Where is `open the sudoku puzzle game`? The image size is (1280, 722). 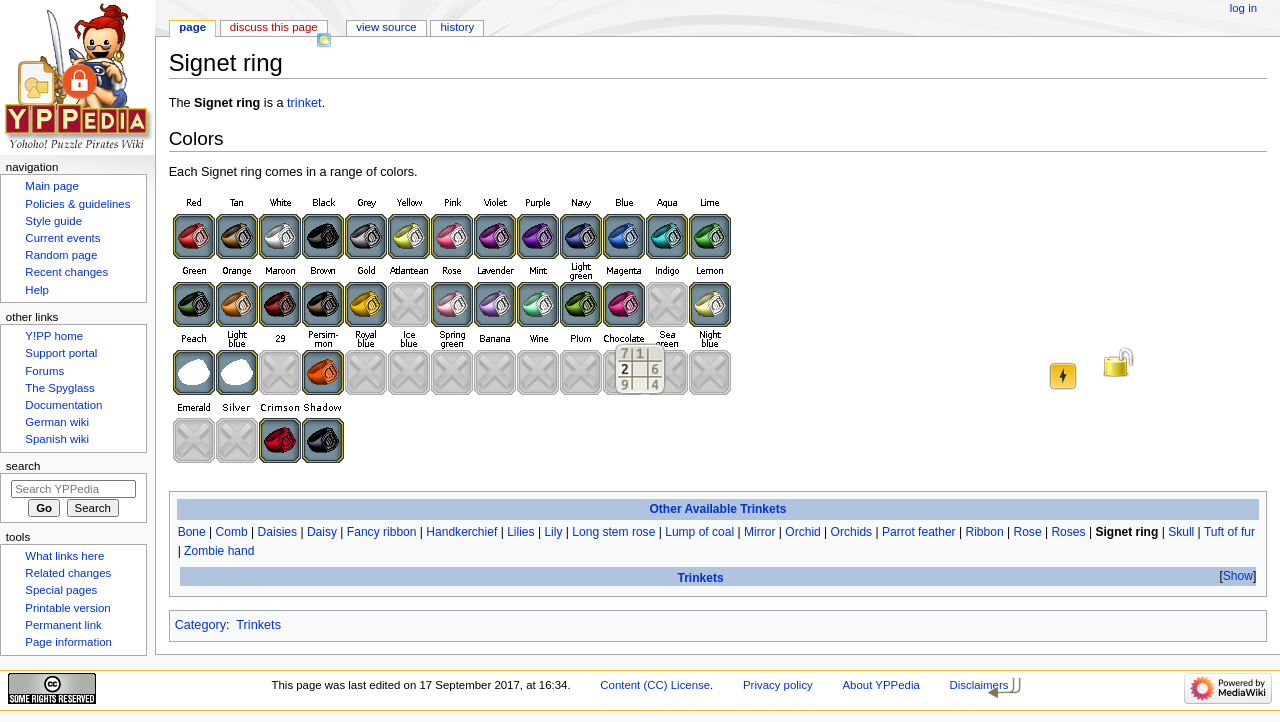
open the sudoku puzzle game is located at coordinates (640, 369).